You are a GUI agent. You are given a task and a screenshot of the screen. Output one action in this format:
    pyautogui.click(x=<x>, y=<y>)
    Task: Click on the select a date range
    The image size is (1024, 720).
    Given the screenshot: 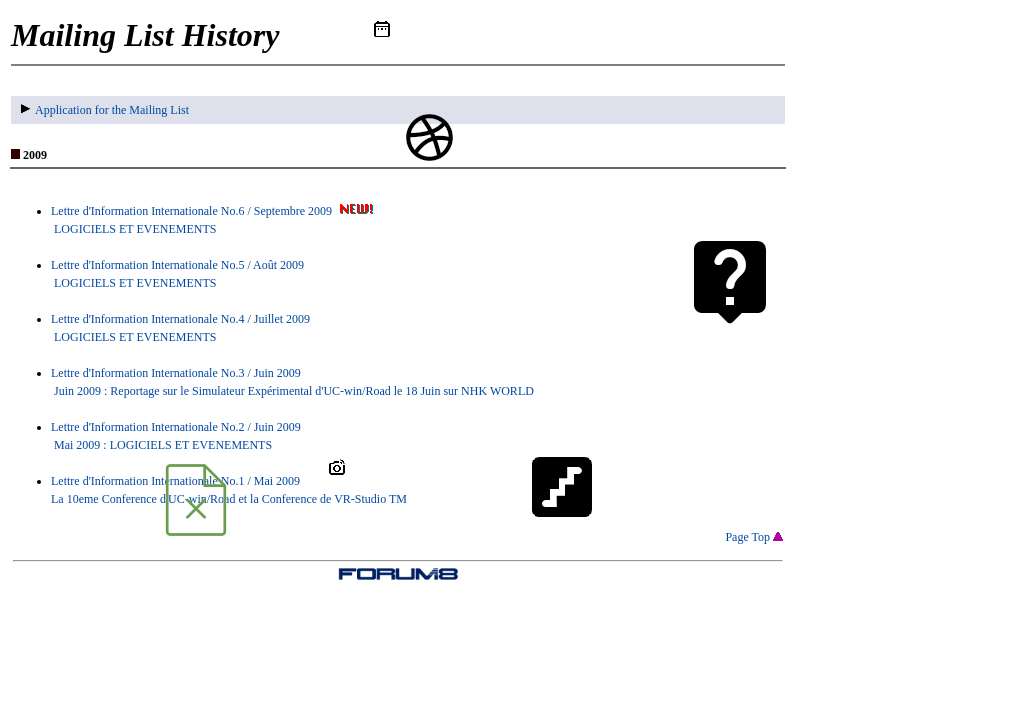 What is the action you would take?
    pyautogui.click(x=382, y=29)
    